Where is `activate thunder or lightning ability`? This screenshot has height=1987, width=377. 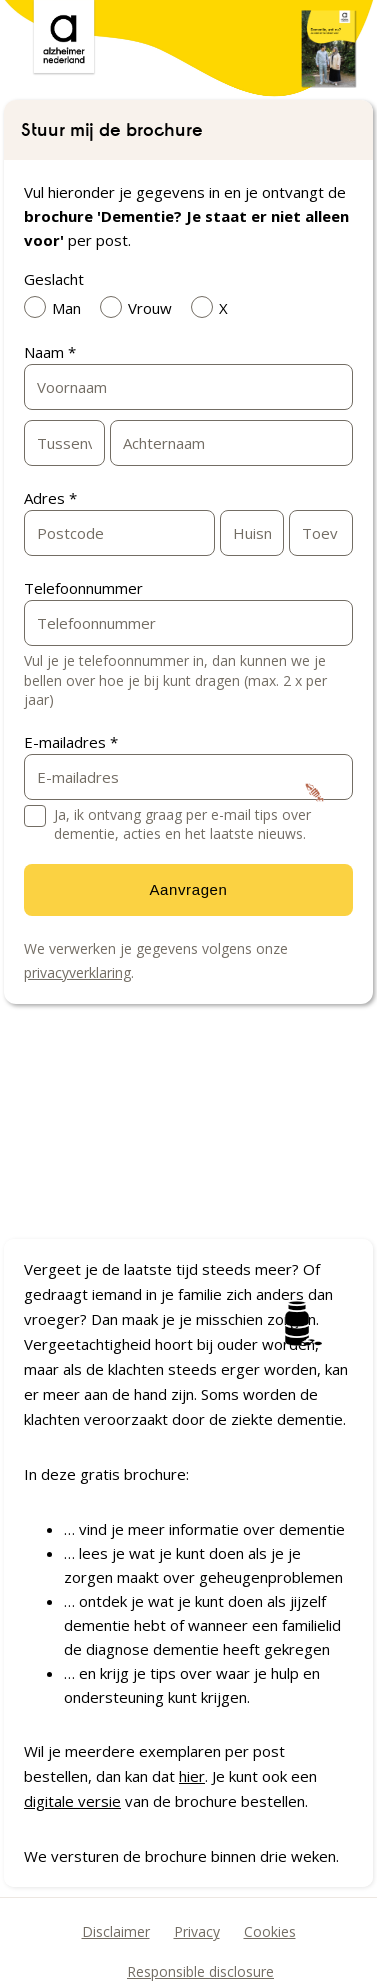
activate thunder or lightning ability is located at coordinates (314, 792).